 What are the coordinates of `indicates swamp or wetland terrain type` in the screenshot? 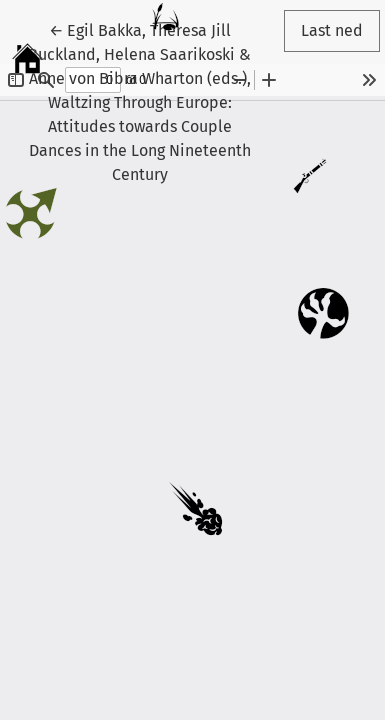 It's located at (165, 16).